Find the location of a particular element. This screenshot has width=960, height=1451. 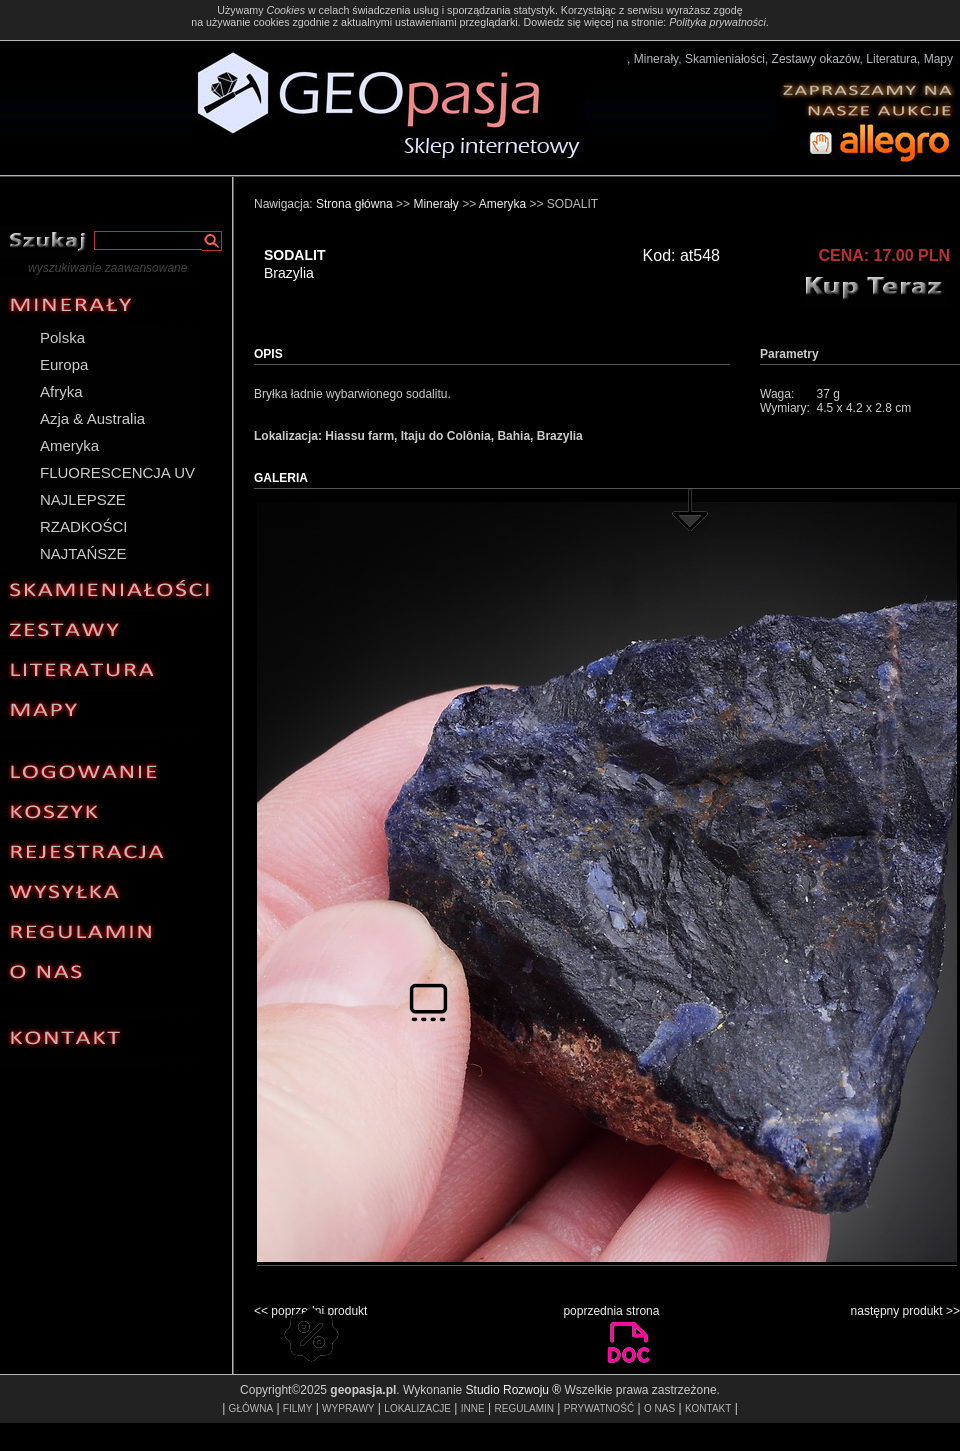

view available discounts or promotions is located at coordinates (311, 1334).